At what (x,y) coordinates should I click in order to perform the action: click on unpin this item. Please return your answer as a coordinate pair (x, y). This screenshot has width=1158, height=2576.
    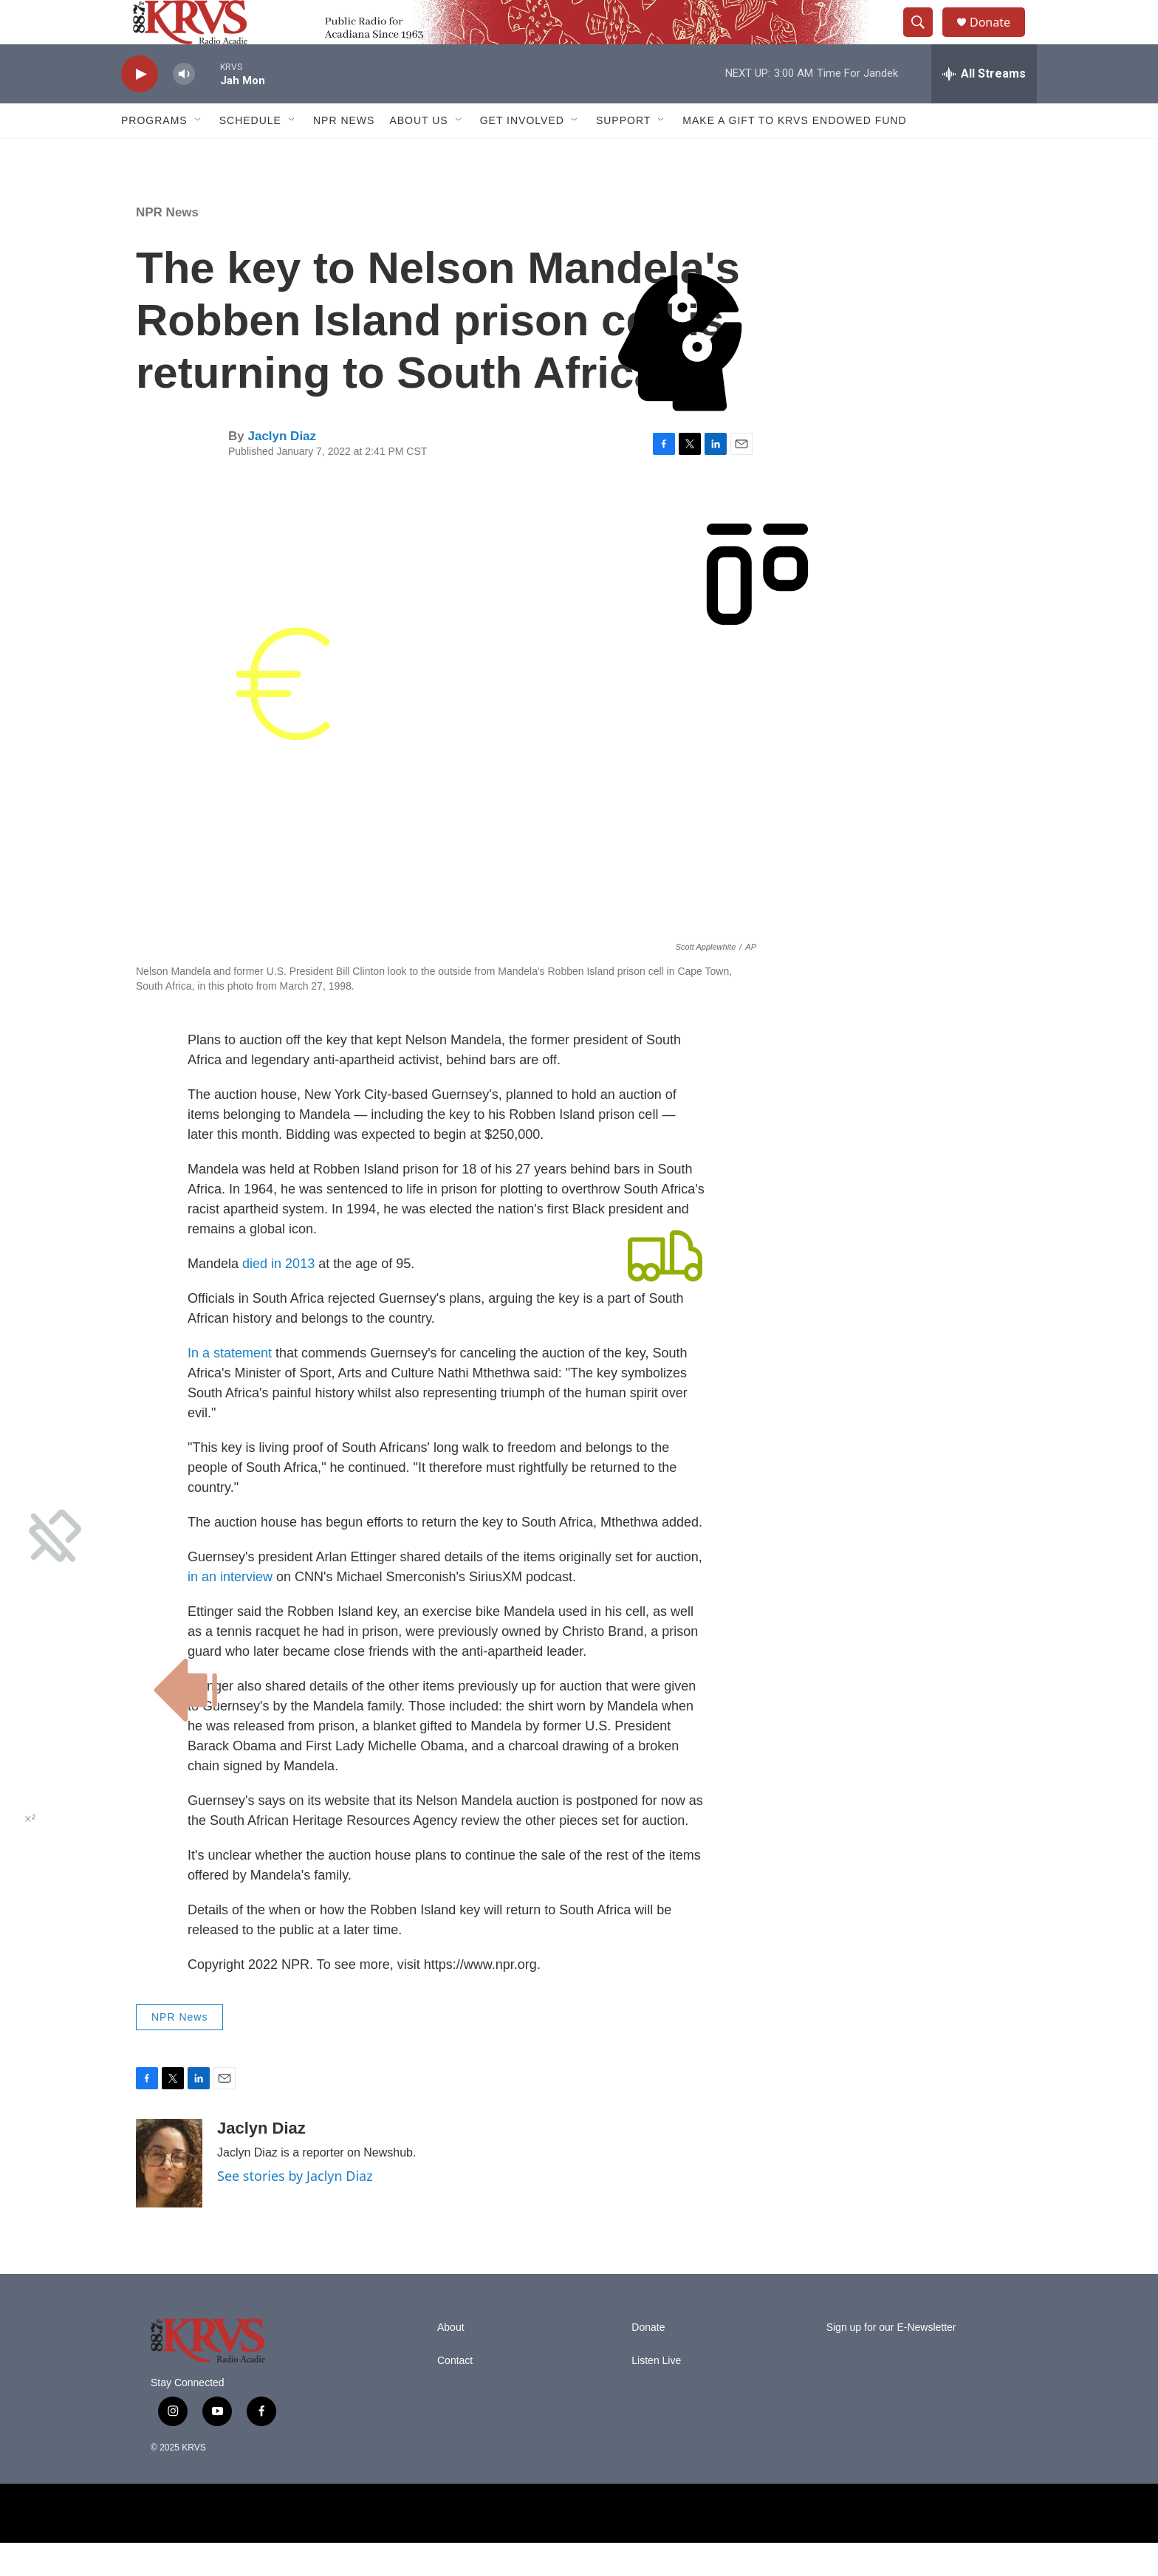
    Looking at the image, I should click on (53, 1538).